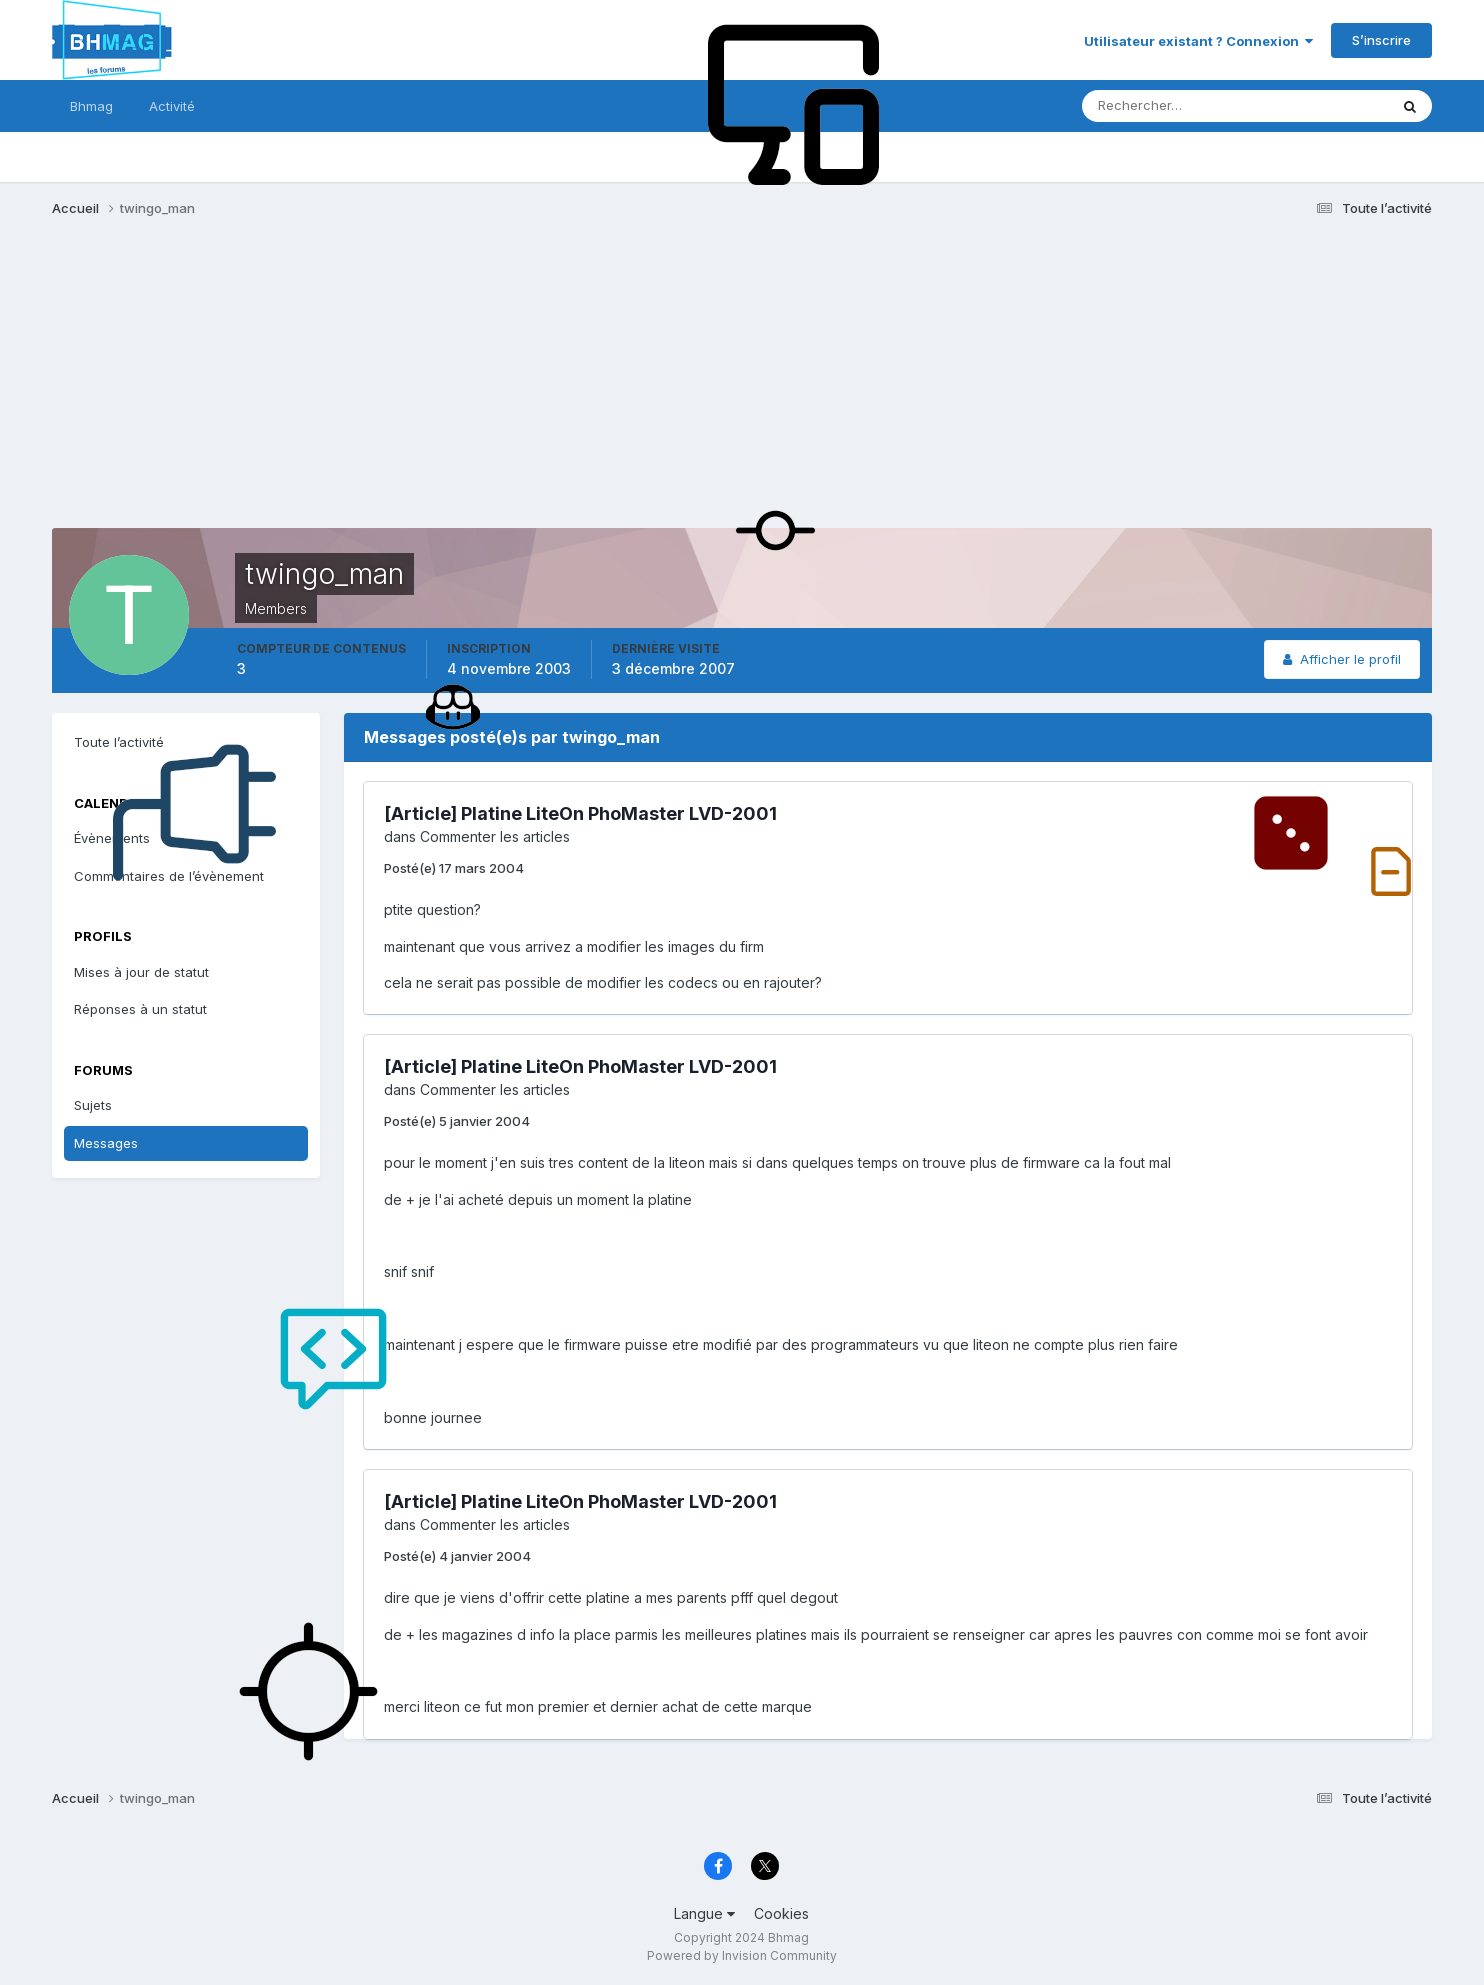 The width and height of the screenshot is (1484, 1985). Describe the element at coordinates (453, 707) in the screenshot. I see `access github copilot ai assistant` at that location.